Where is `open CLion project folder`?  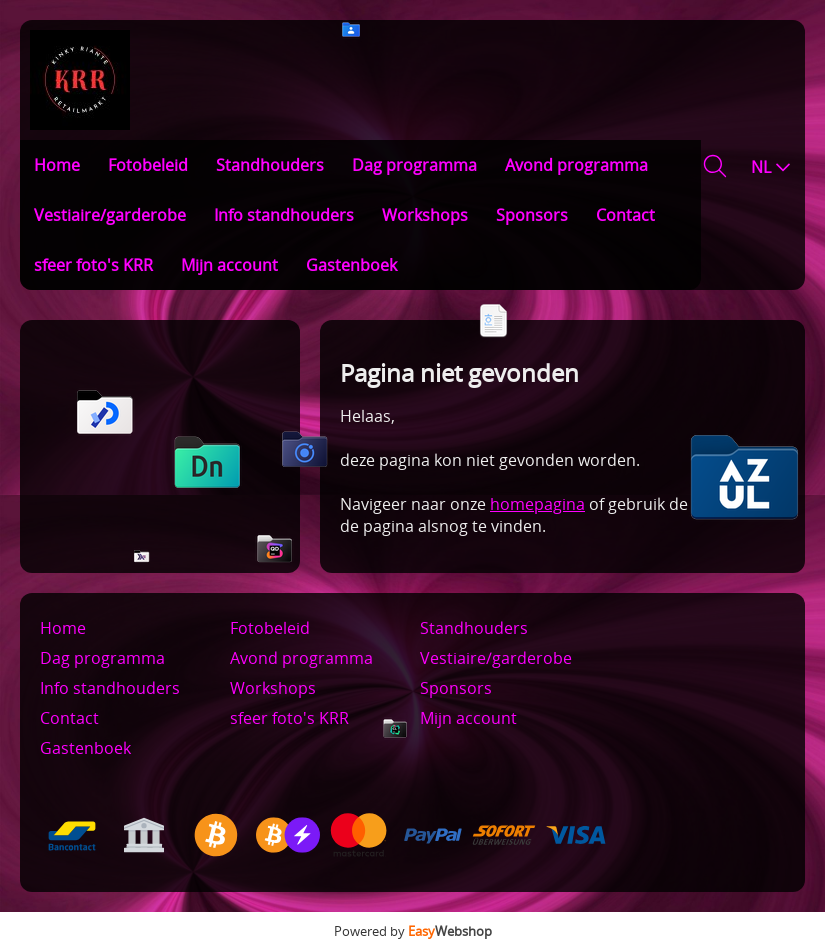 open CLion project folder is located at coordinates (395, 729).